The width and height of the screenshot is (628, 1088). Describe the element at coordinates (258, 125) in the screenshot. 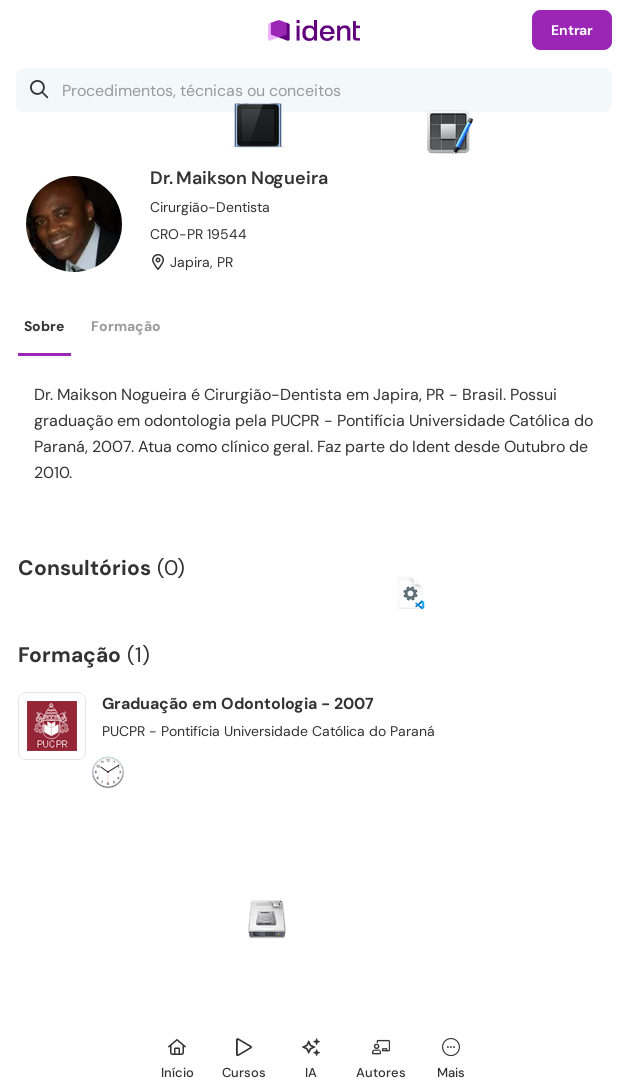

I see `iPod nano device connected` at that location.